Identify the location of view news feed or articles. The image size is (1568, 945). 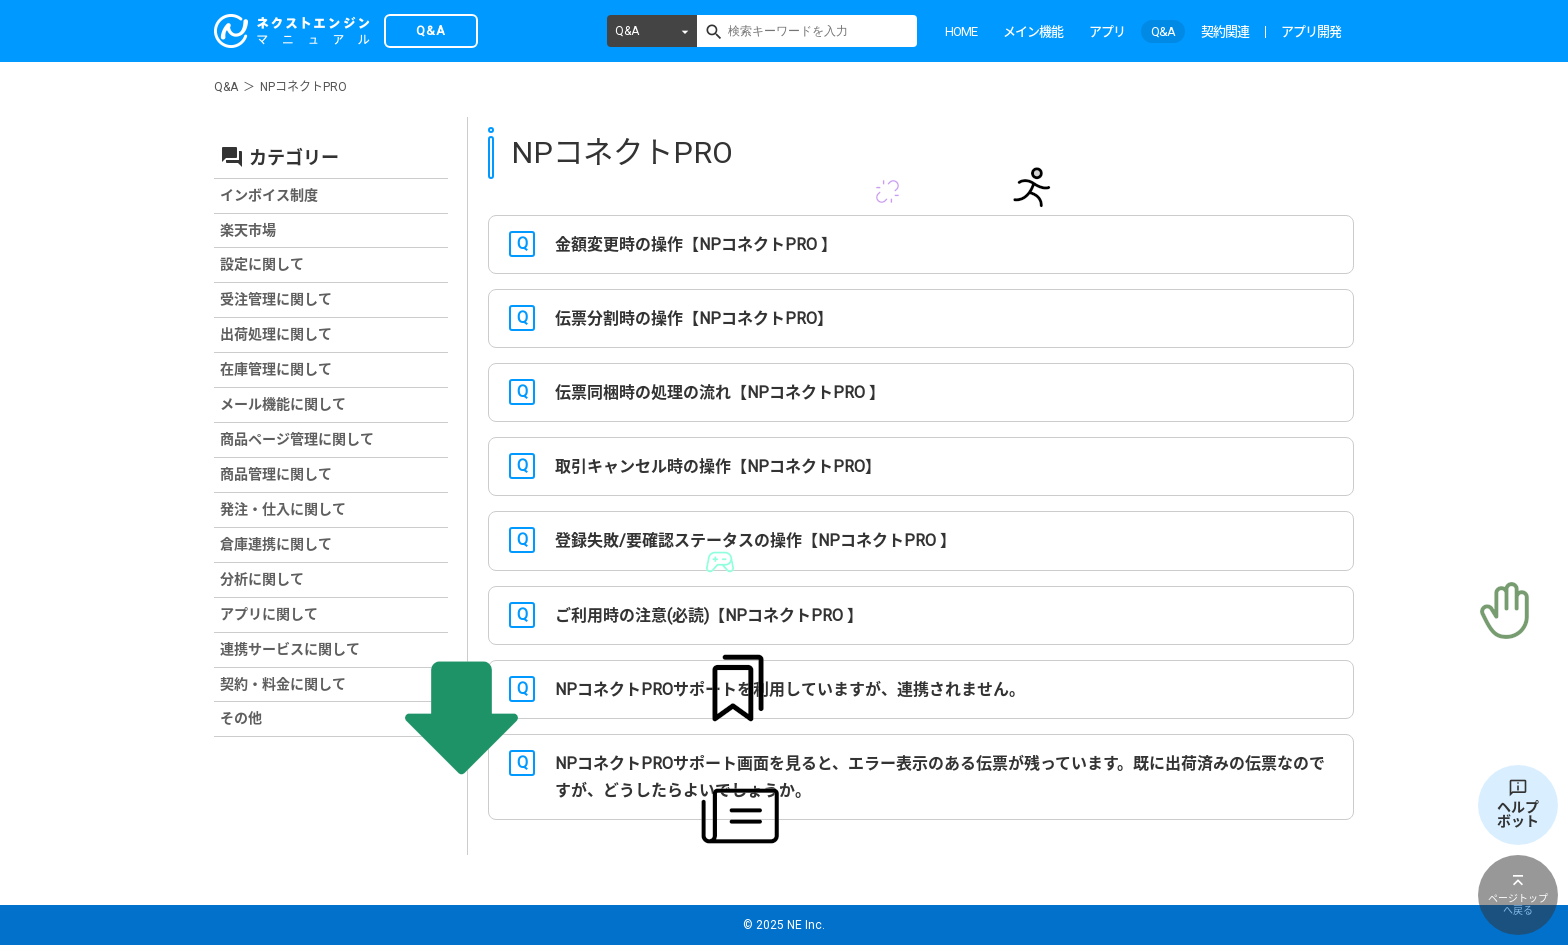
(743, 816).